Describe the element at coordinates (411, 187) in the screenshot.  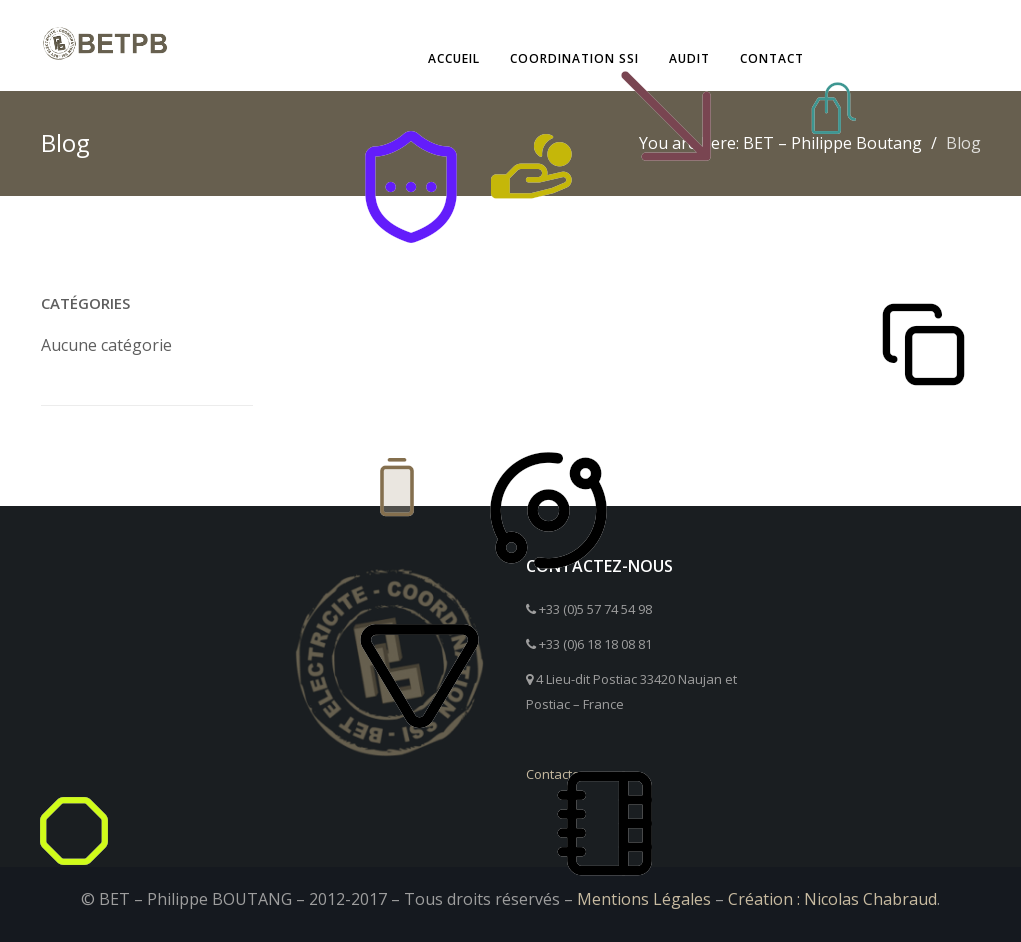
I see `security settings in progress` at that location.